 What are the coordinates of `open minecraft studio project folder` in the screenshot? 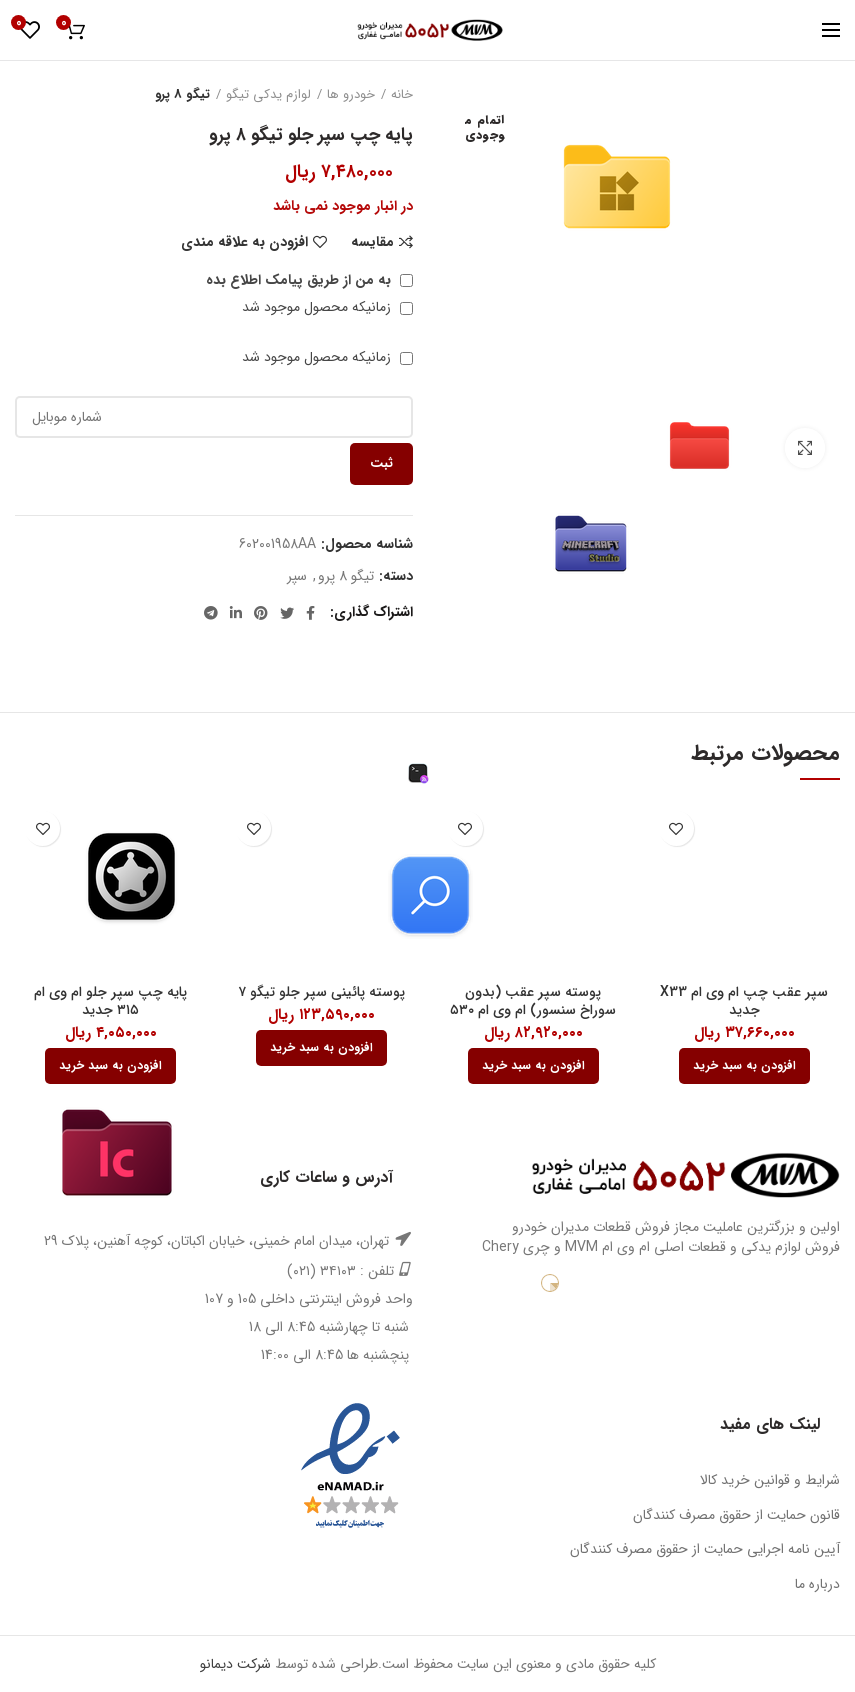 It's located at (590, 545).